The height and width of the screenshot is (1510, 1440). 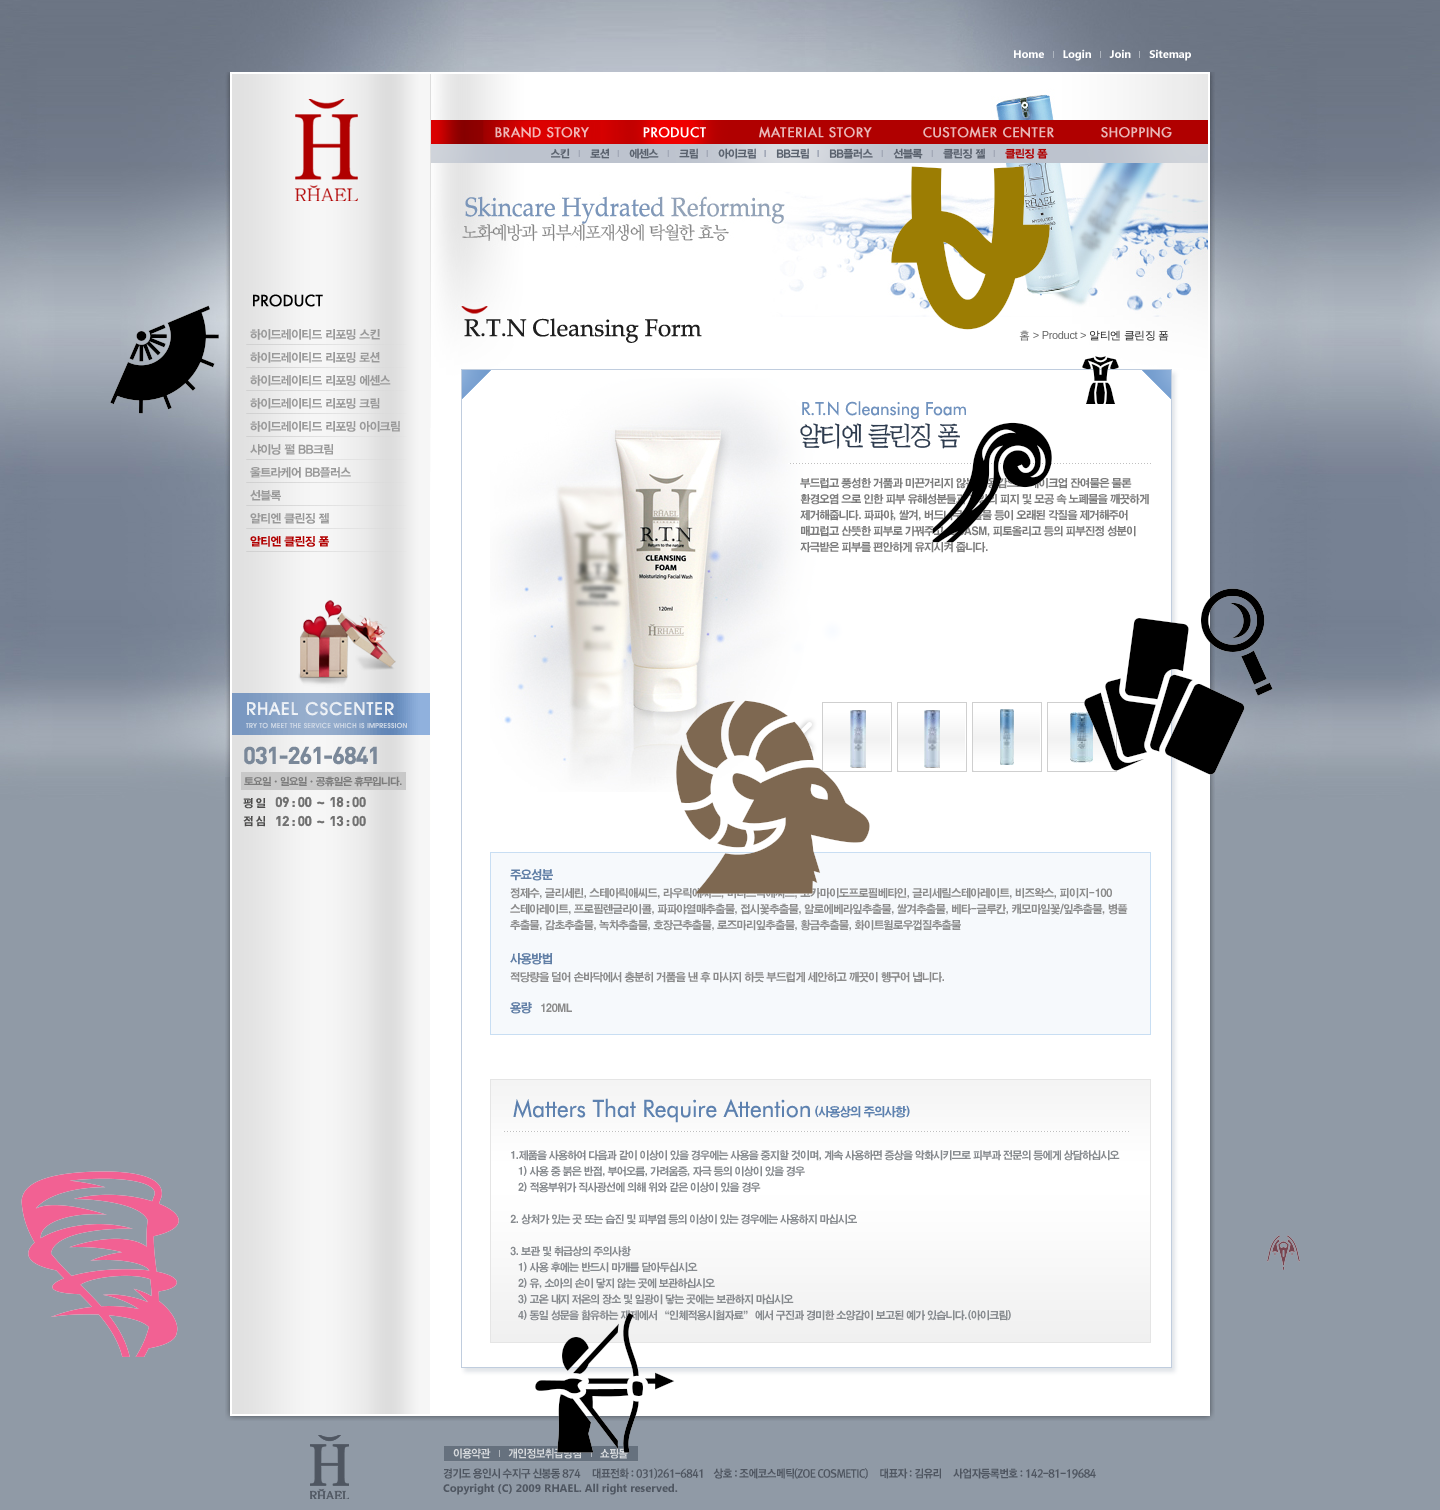 What do you see at coordinates (1100, 379) in the screenshot?
I see `view travel outfit options` at bounding box center [1100, 379].